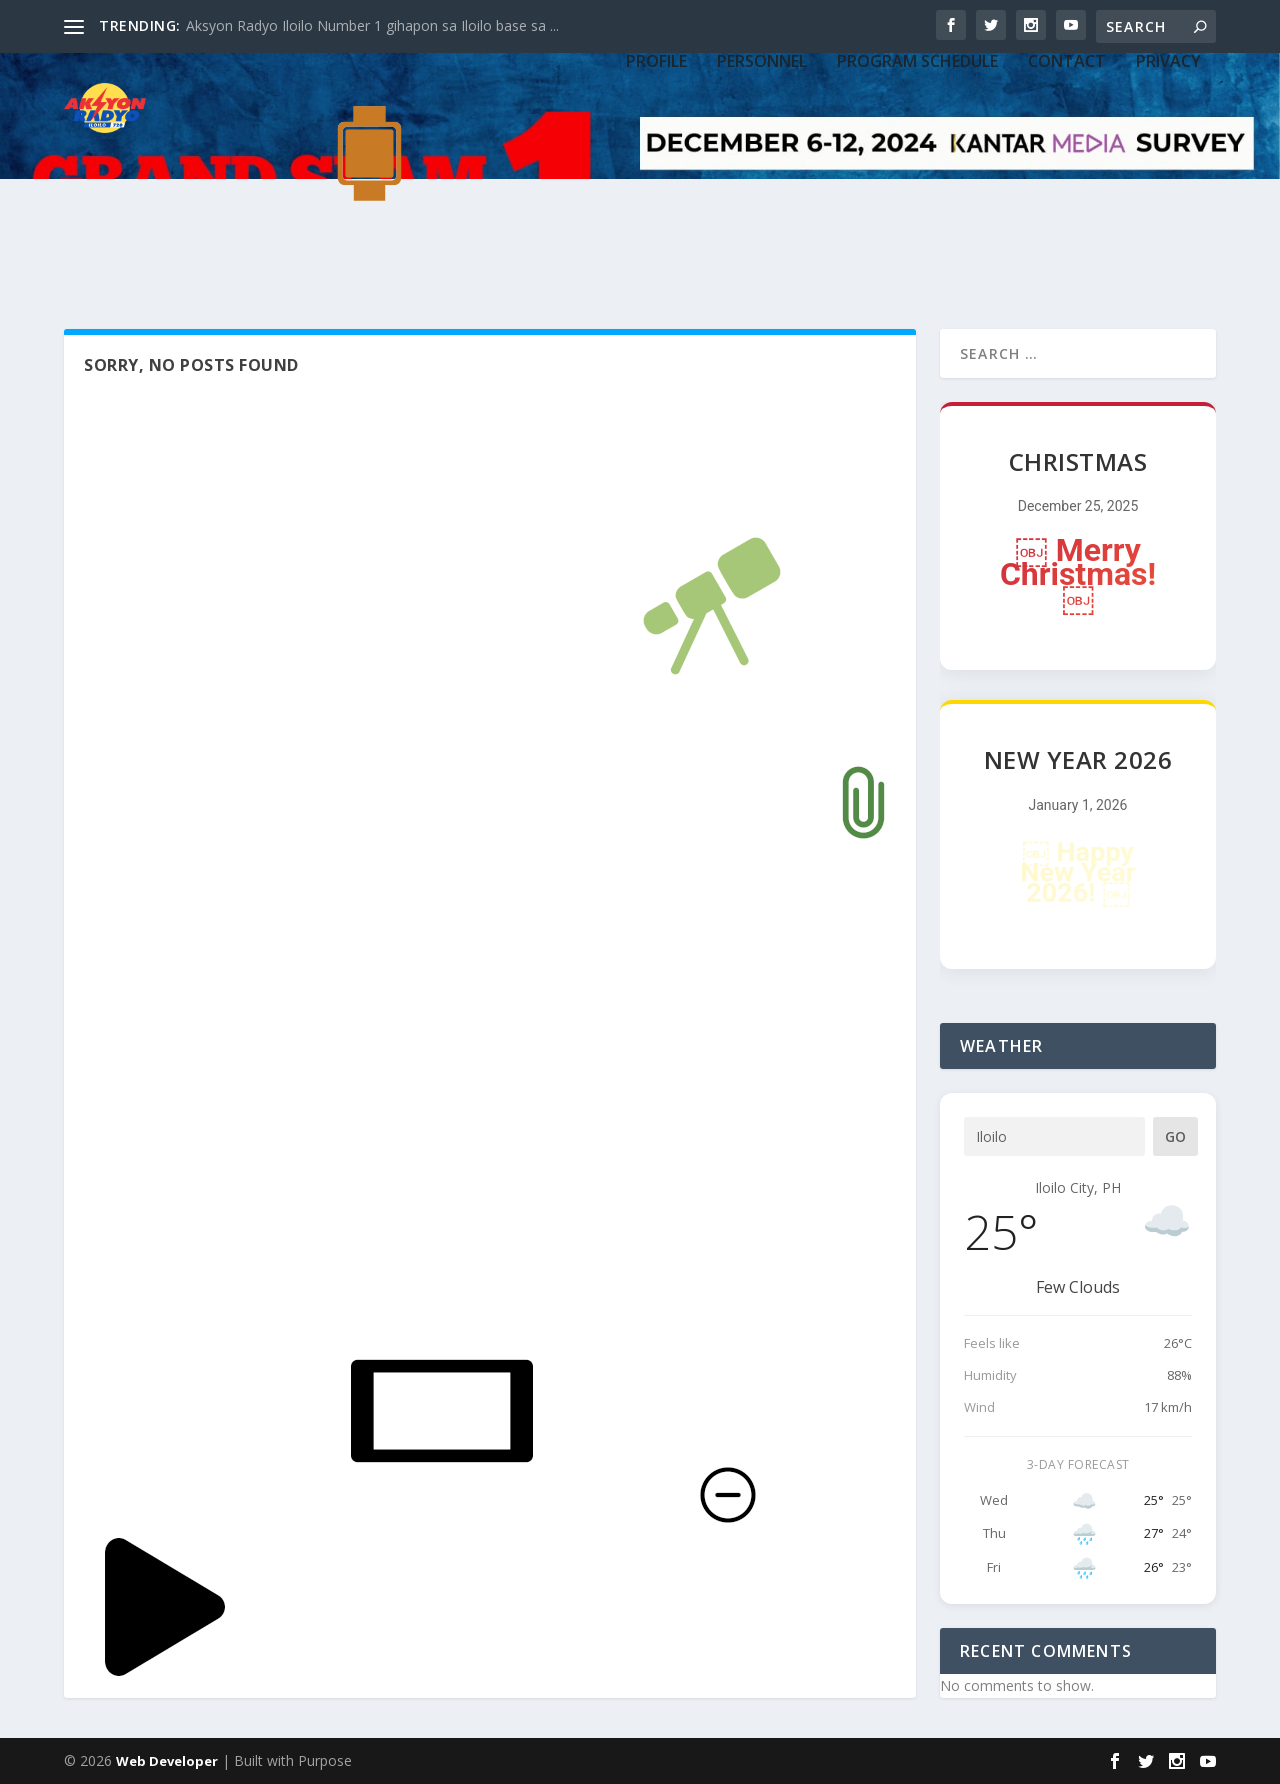 The height and width of the screenshot is (1784, 1280). I want to click on explore or discover new content, so click(712, 606).